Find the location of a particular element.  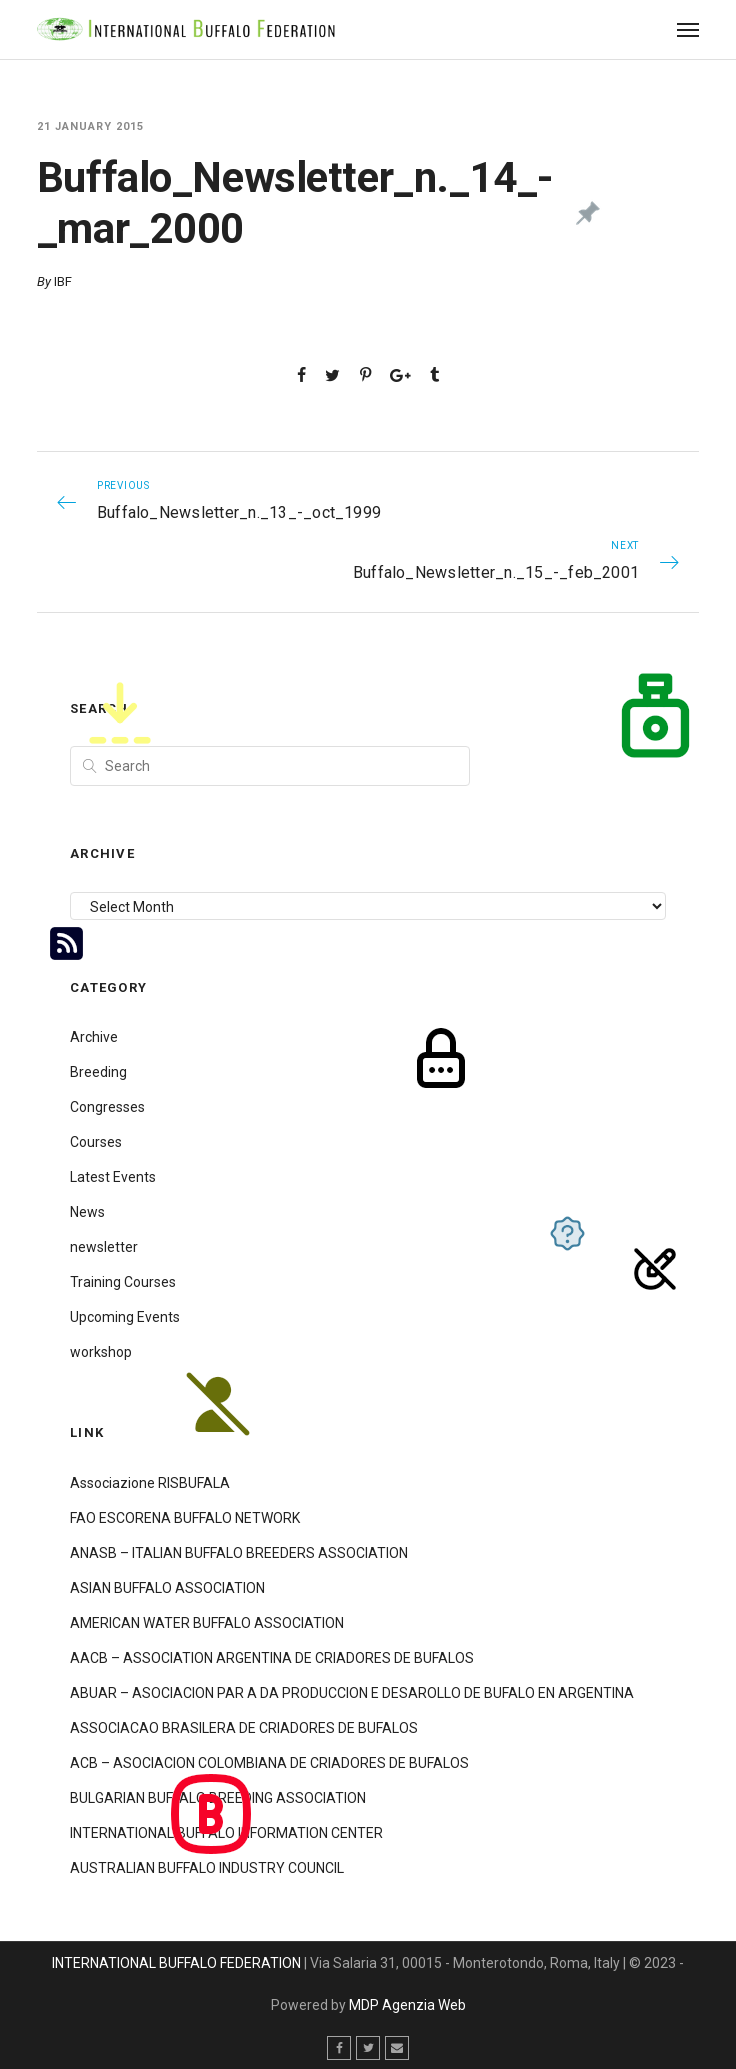

block or remove a user is located at coordinates (218, 1404).